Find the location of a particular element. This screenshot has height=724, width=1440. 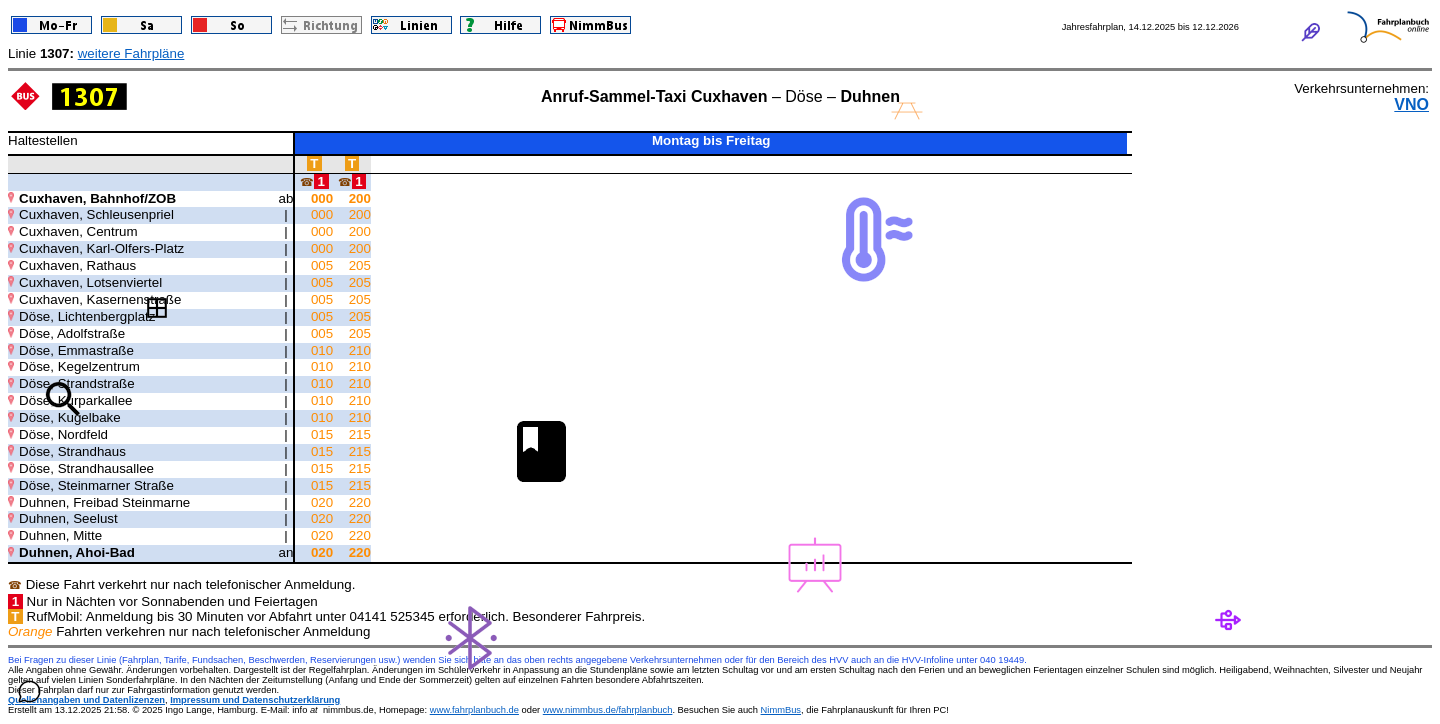

view nearby picnic areas is located at coordinates (907, 111).